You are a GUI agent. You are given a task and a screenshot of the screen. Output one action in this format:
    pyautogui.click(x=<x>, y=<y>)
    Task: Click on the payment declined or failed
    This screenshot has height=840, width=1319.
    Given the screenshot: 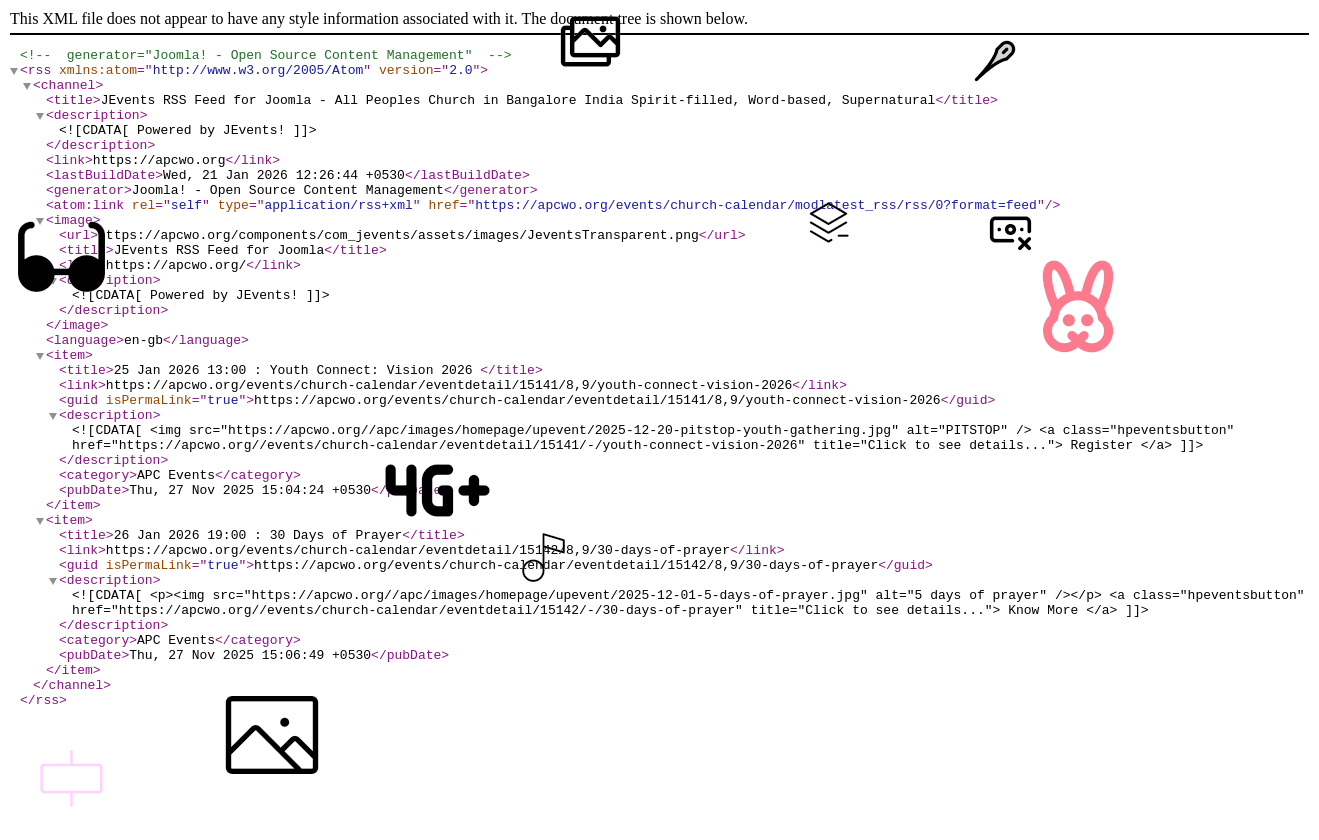 What is the action you would take?
    pyautogui.click(x=1010, y=229)
    